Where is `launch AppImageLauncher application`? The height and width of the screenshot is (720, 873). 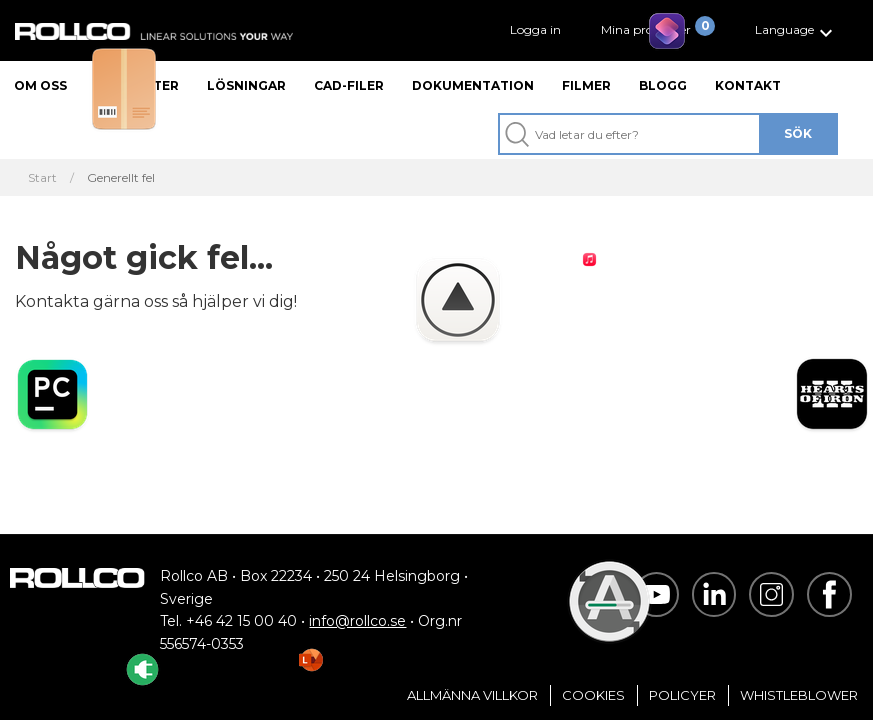 launch AppImageLauncher application is located at coordinates (458, 300).